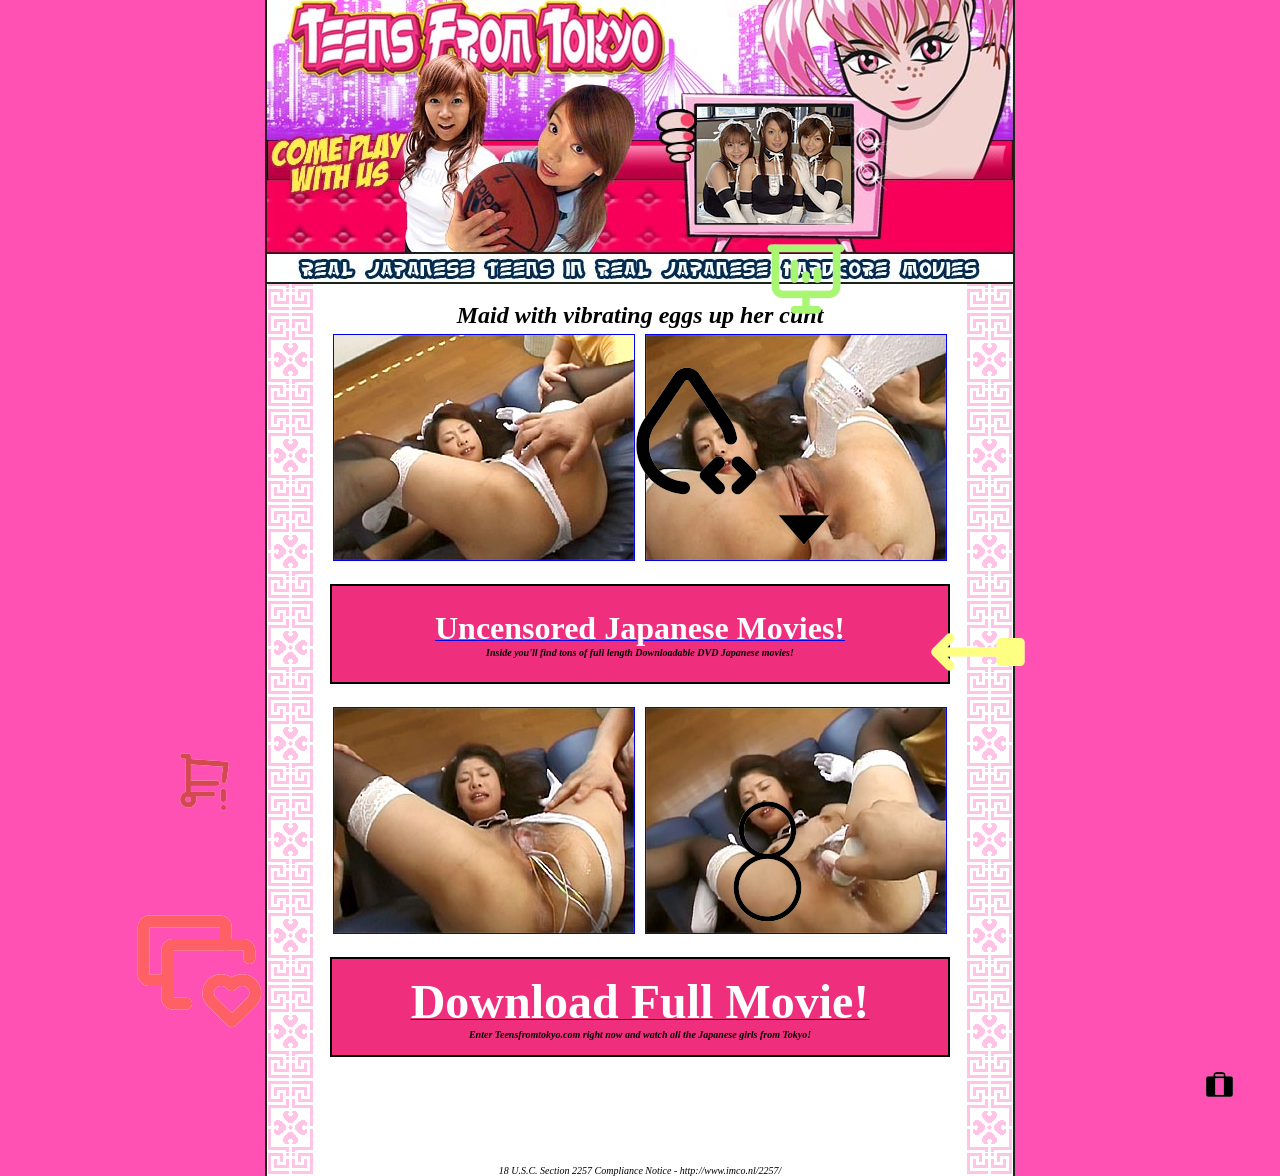 The height and width of the screenshot is (1176, 1280). What do you see at coordinates (804, 530) in the screenshot?
I see `expand a dropdown menu` at bounding box center [804, 530].